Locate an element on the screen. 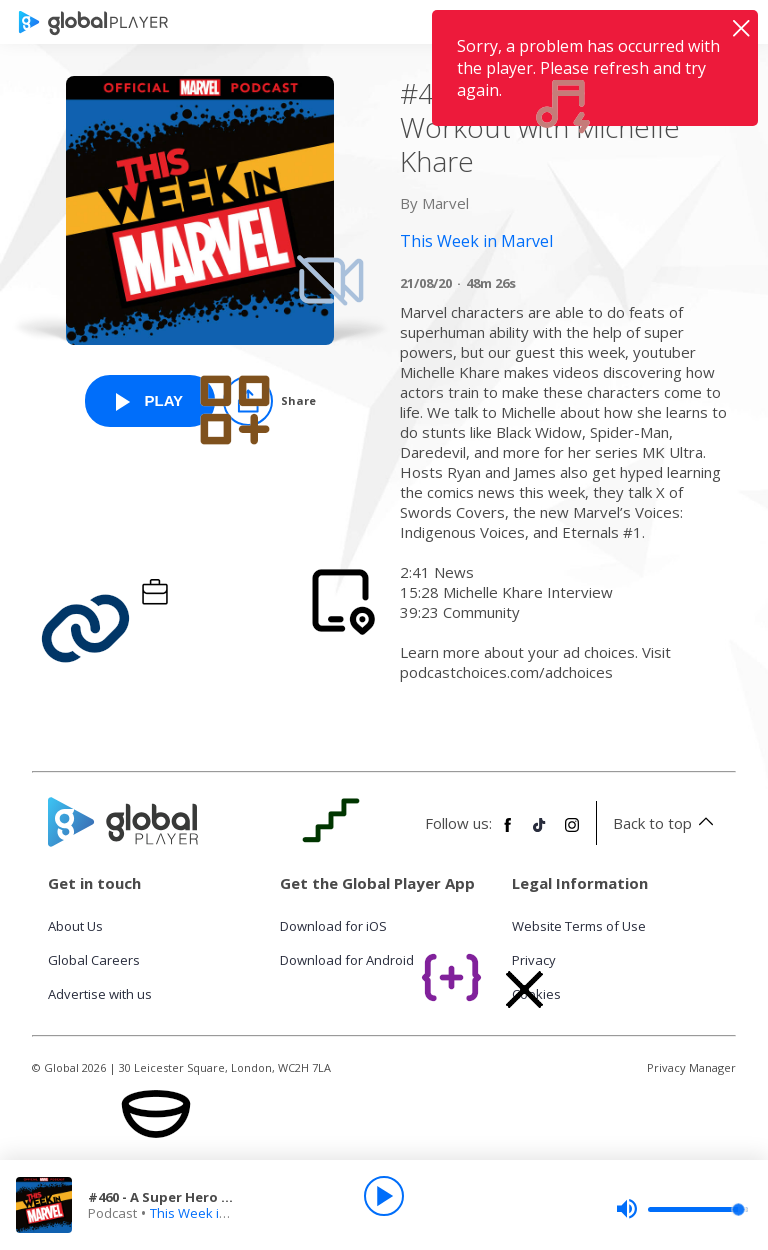  add a new code snippet or block is located at coordinates (451, 977).